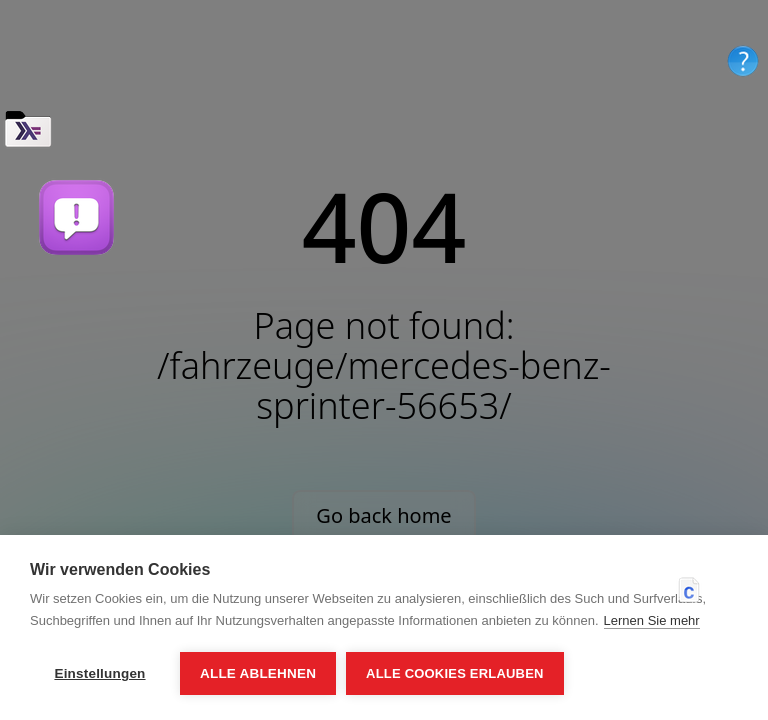 The image size is (768, 720). I want to click on a C programming language source file, so click(689, 590).